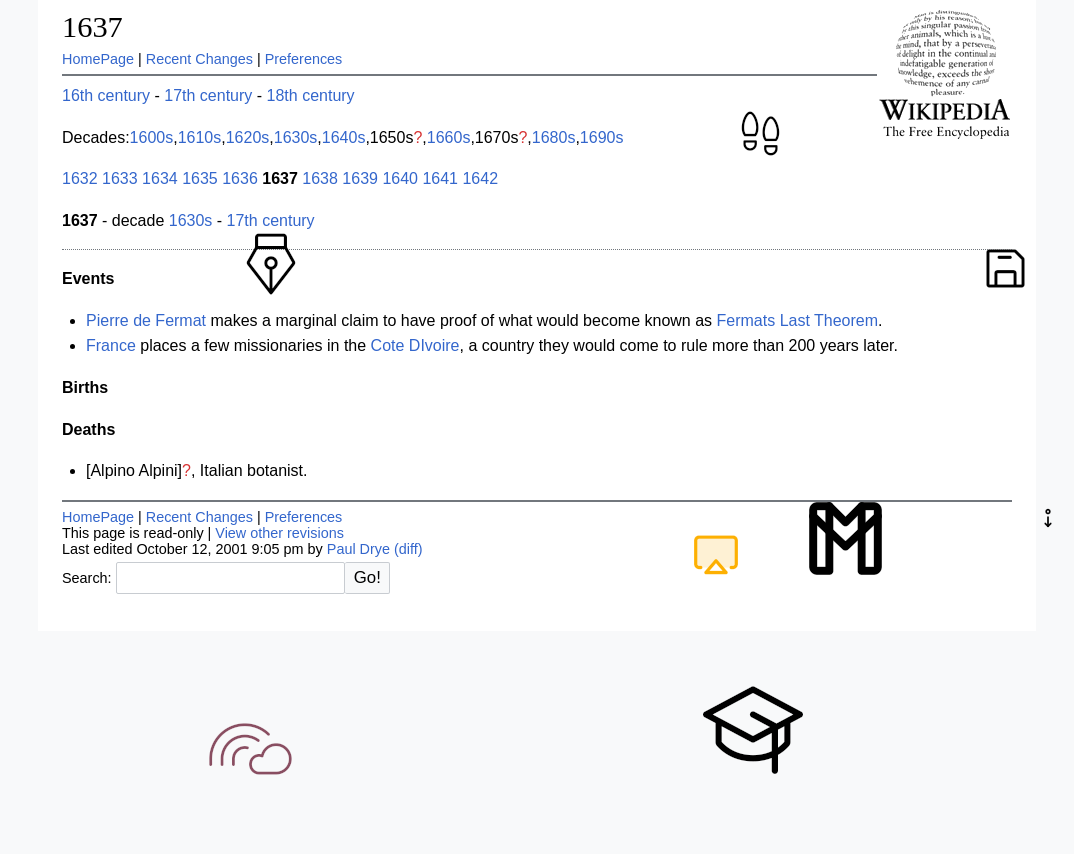 This screenshot has width=1074, height=854. Describe the element at coordinates (716, 554) in the screenshot. I see `stream content to an external display` at that location.